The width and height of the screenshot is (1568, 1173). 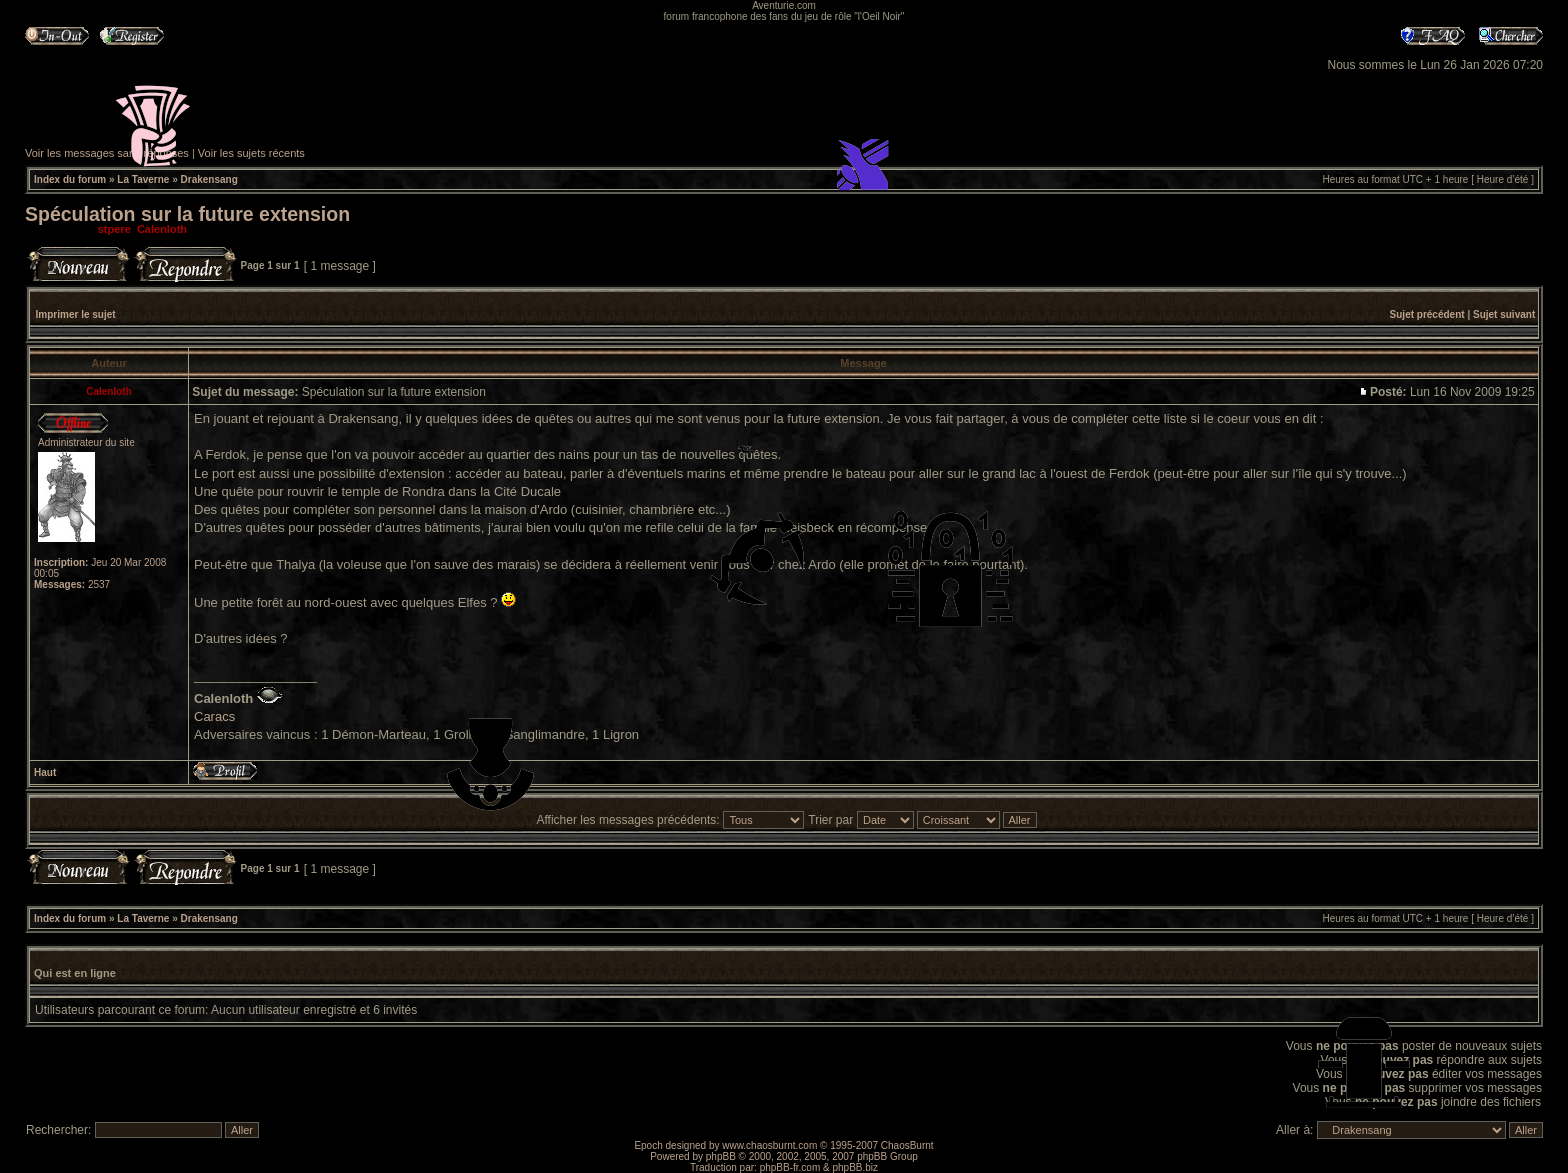 I want to click on make a purchase or payment, so click(x=153, y=126).